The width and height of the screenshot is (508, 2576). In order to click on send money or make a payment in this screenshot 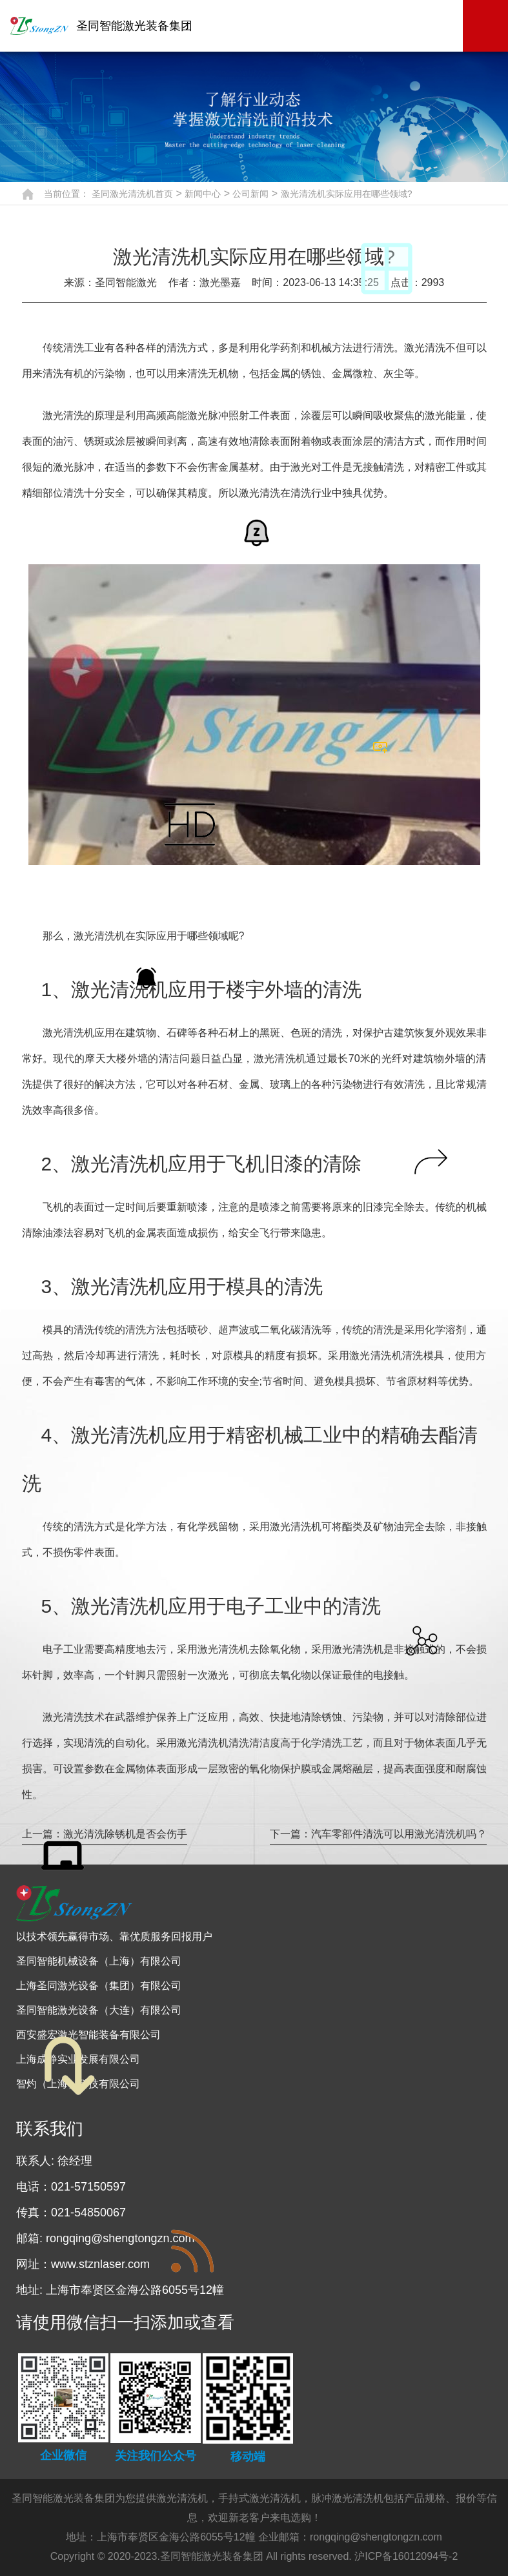, I will do `click(380, 746)`.